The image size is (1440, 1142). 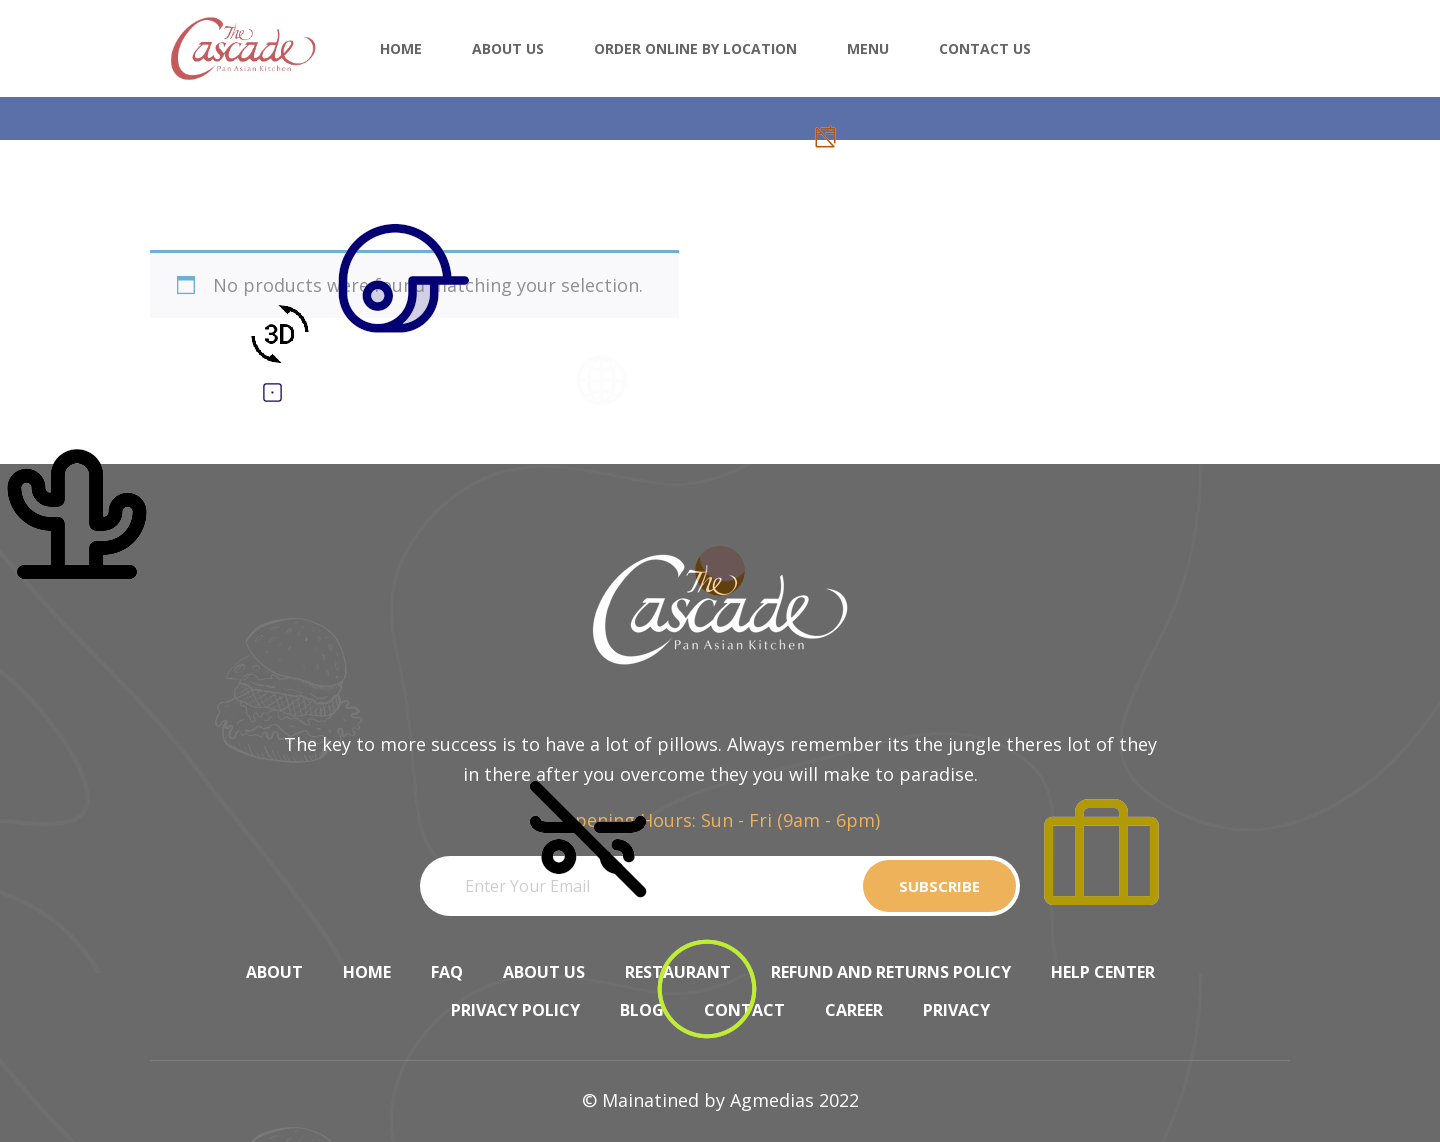 I want to click on access travel or trip planning features, so click(x=1101, y=856).